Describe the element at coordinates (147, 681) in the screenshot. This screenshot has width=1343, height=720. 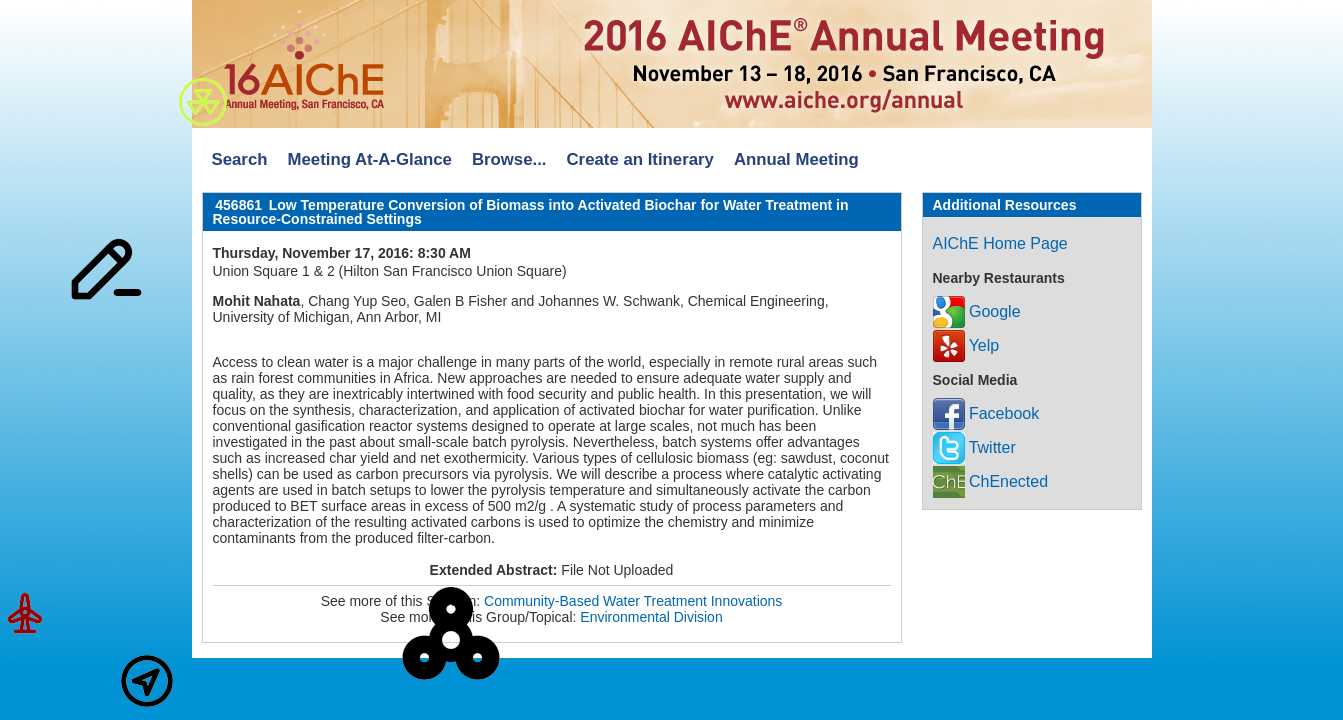
I see `access current location services` at that location.